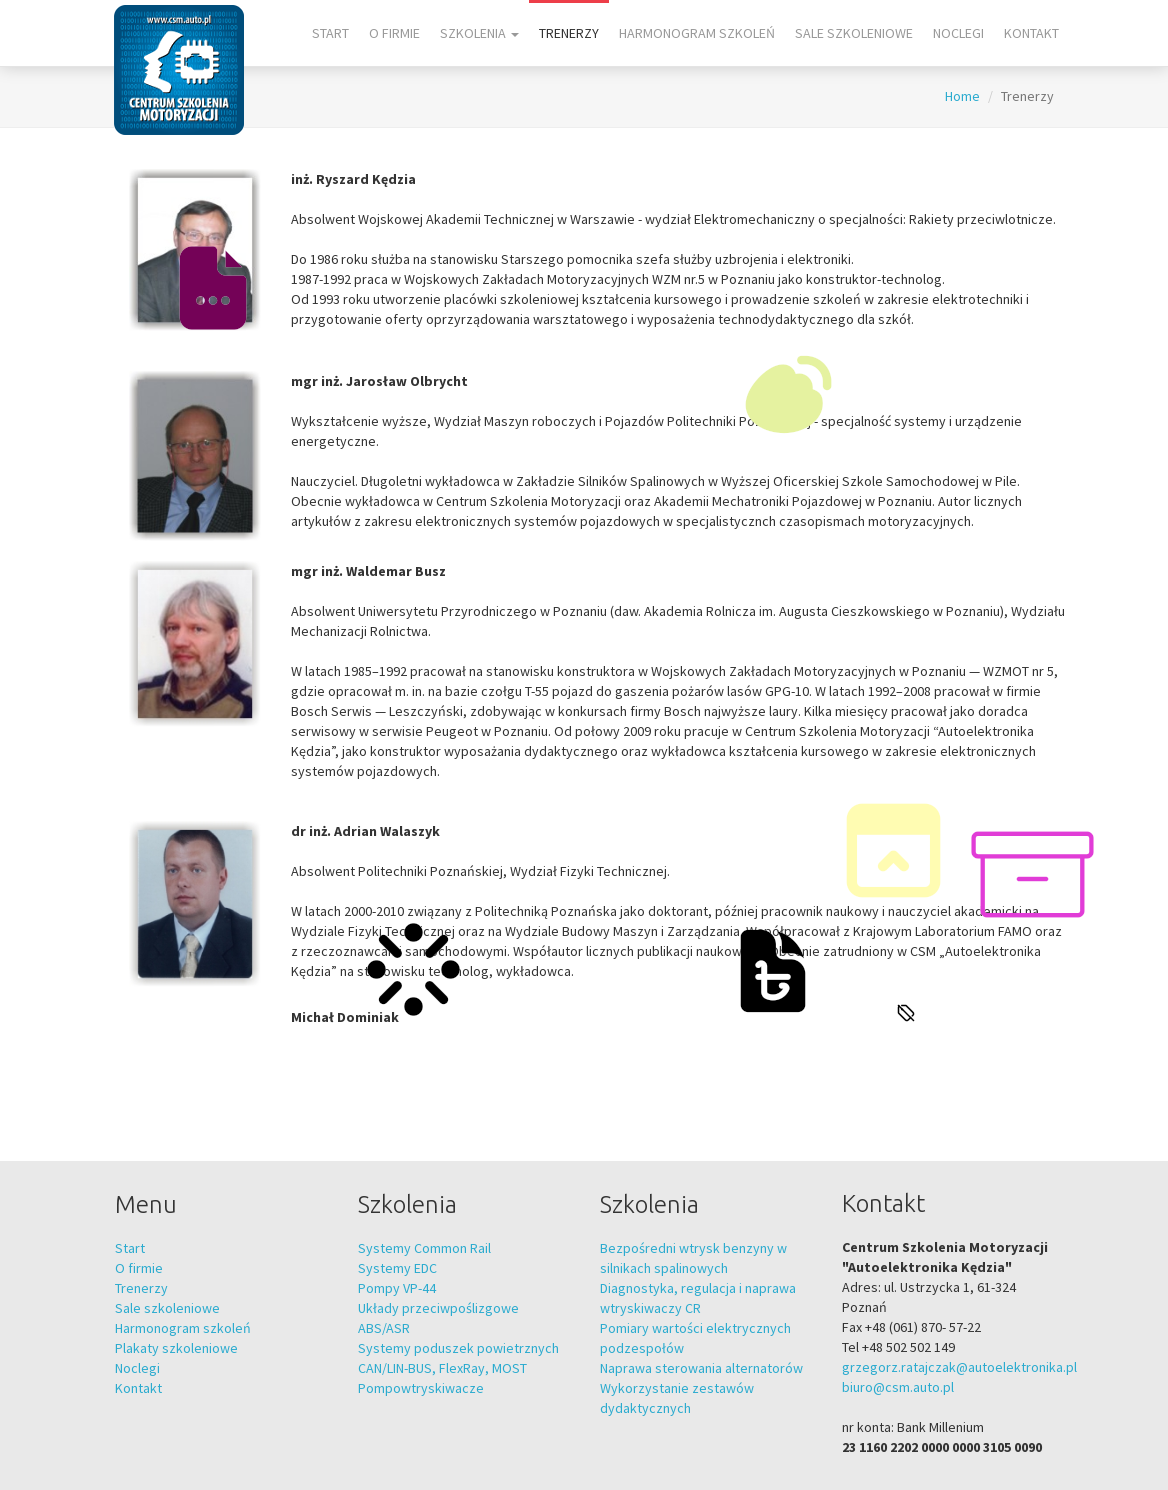 This screenshot has width=1168, height=1490. I want to click on open weibo app, so click(788, 394).